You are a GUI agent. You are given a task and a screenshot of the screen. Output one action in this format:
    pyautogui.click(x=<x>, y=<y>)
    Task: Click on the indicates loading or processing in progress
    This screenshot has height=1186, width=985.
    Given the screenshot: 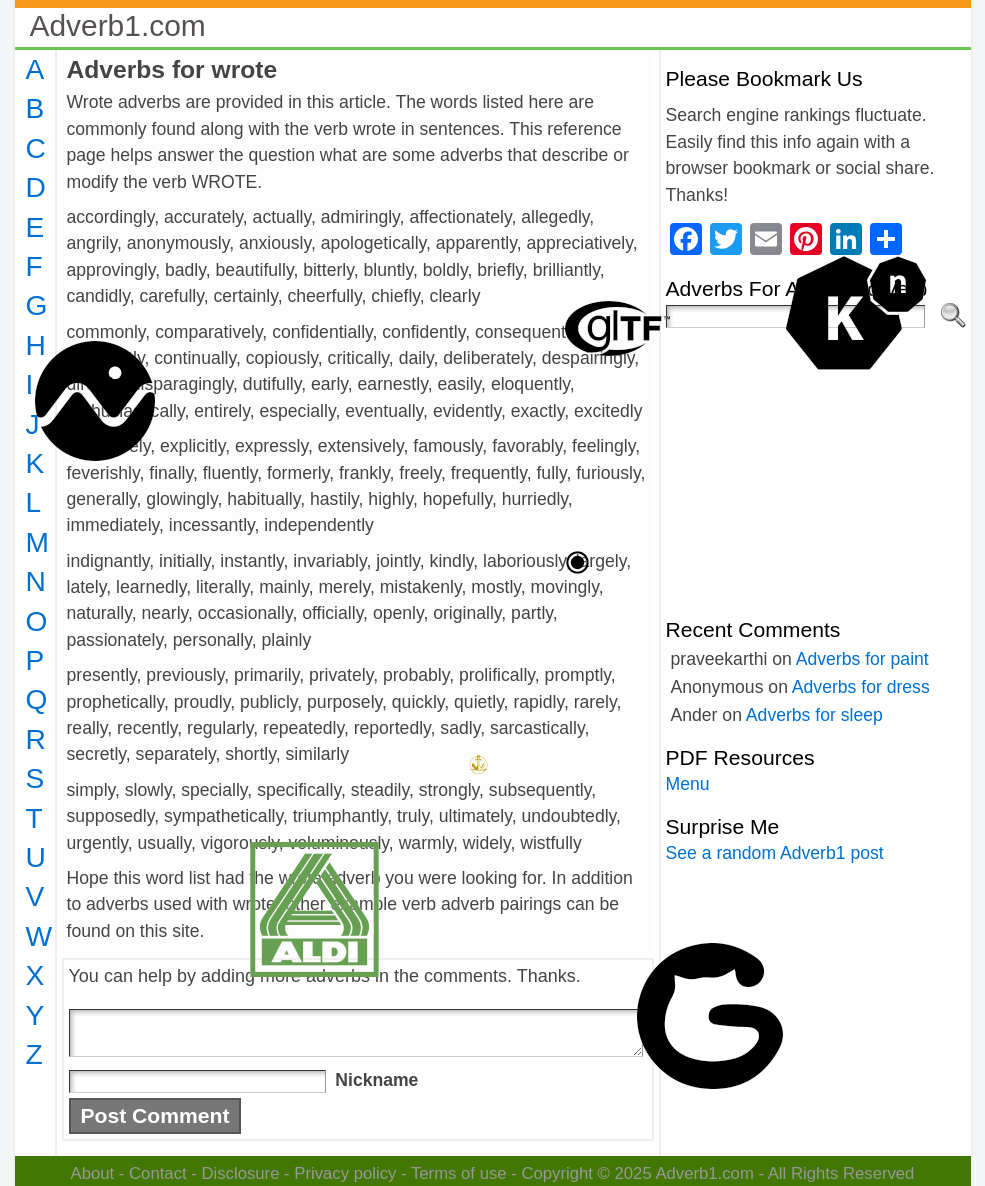 What is the action you would take?
    pyautogui.click(x=577, y=562)
    